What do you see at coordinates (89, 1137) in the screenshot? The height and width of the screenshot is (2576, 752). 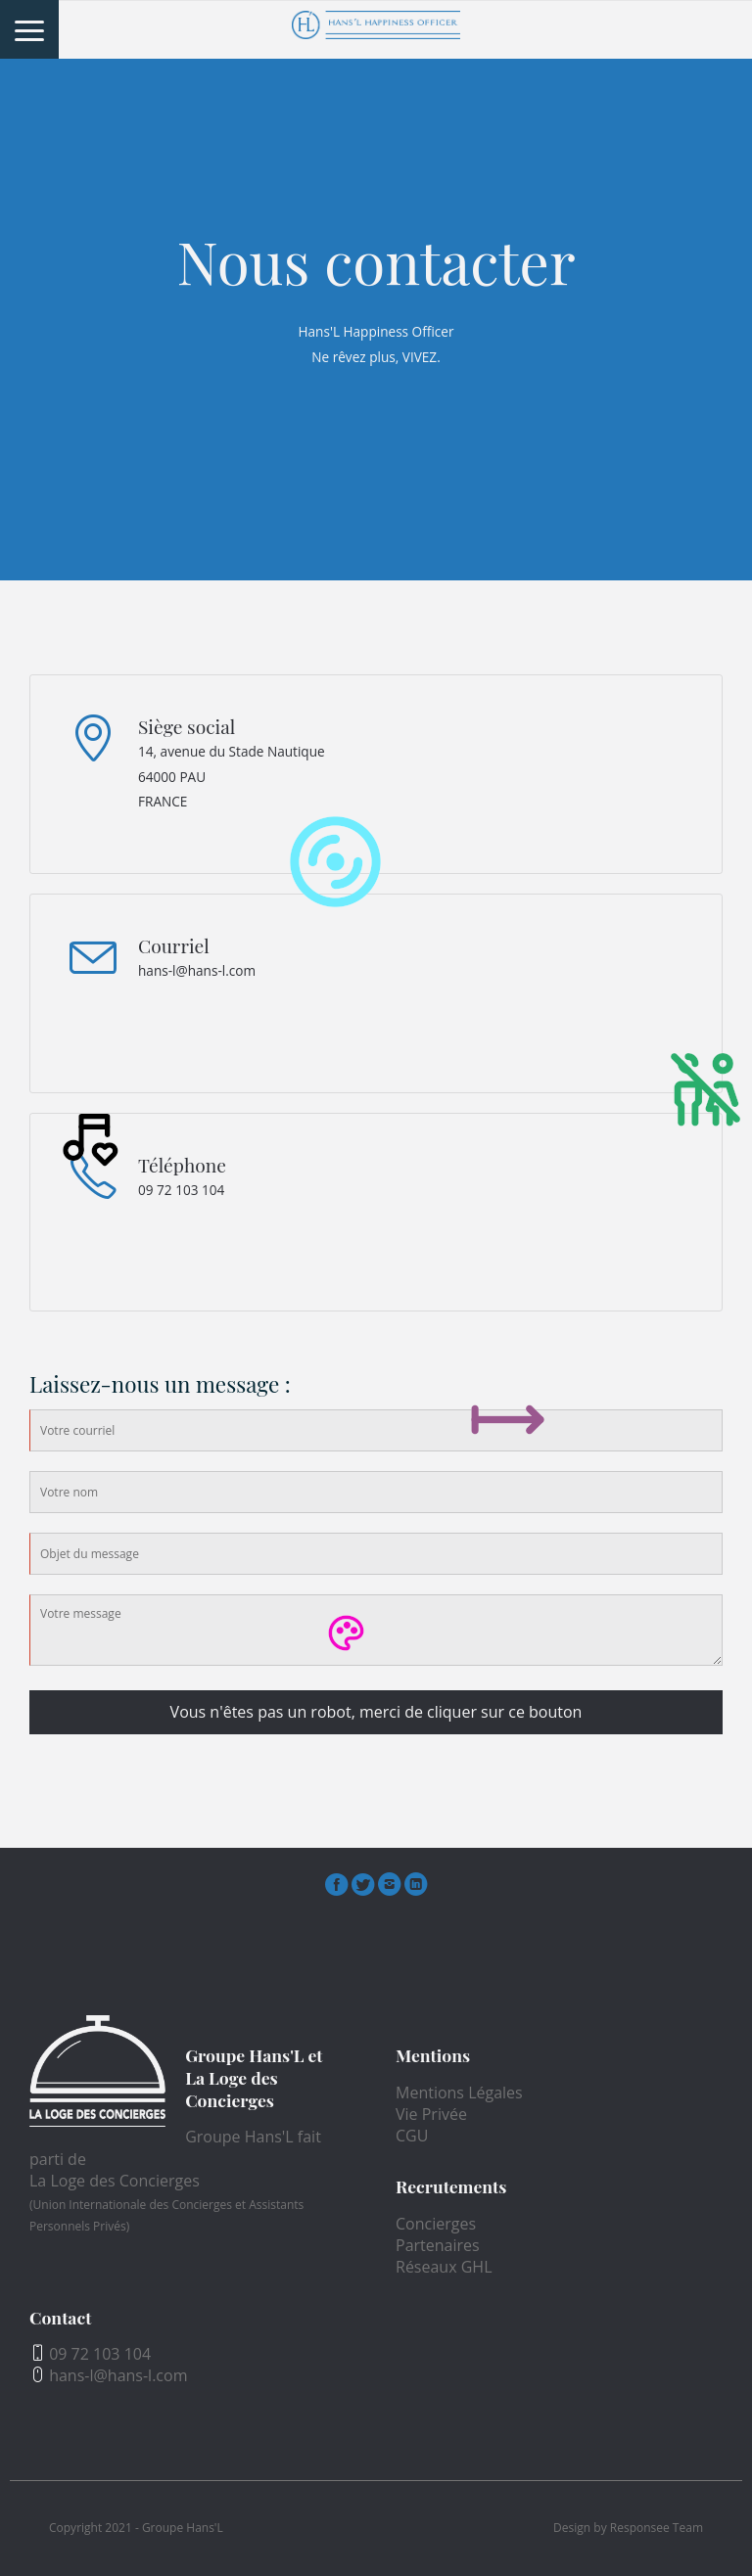 I see `add song to favorites` at bounding box center [89, 1137].